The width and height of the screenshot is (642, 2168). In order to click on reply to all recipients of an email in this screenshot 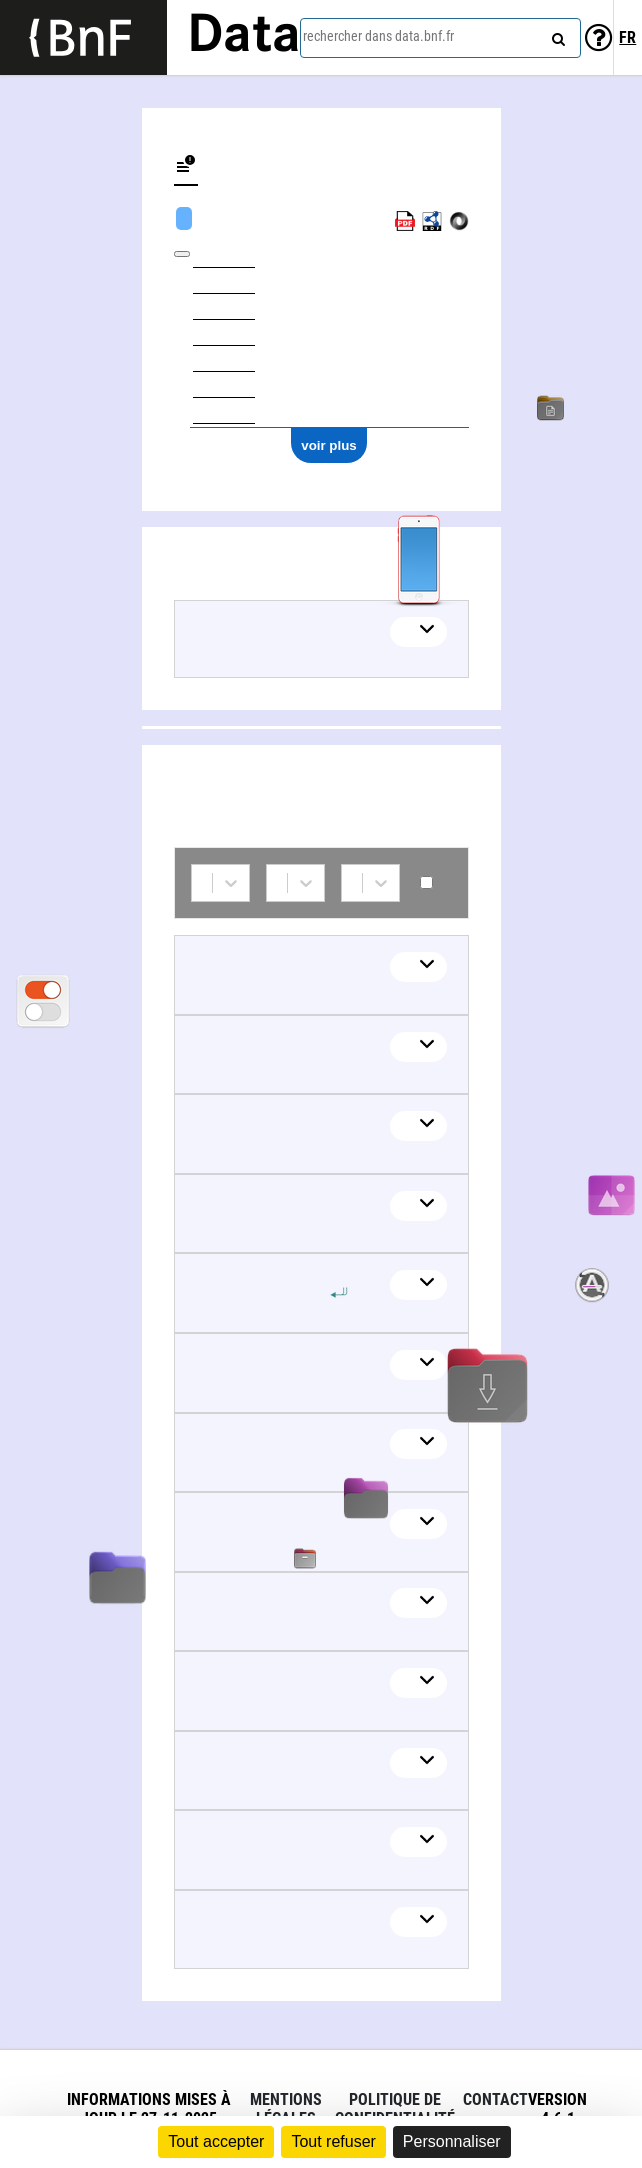, I will do `click(338, 1292)`.